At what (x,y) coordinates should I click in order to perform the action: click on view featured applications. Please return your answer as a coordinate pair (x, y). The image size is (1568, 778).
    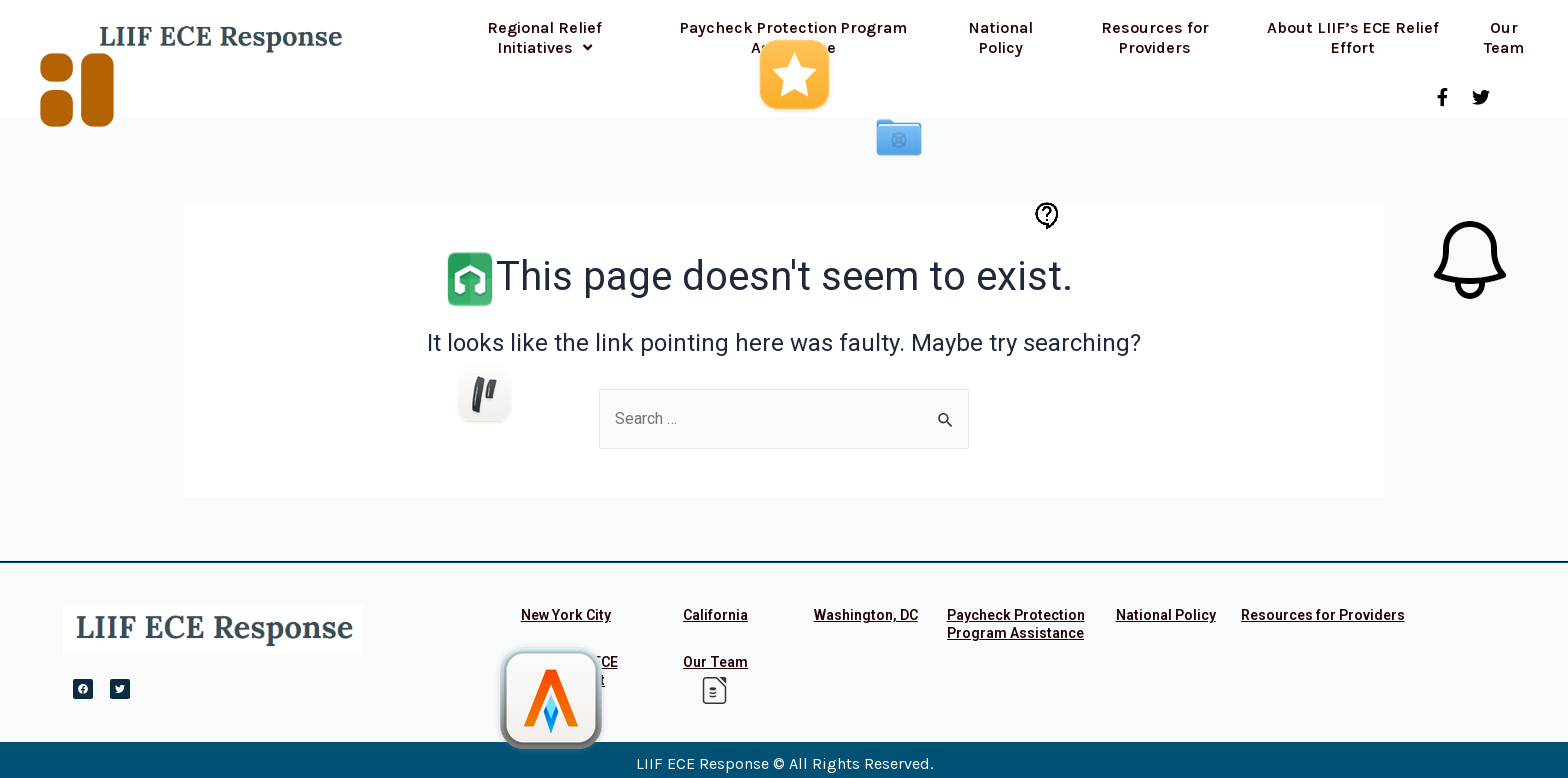
    Looking at the image, I should click on (794, 74).